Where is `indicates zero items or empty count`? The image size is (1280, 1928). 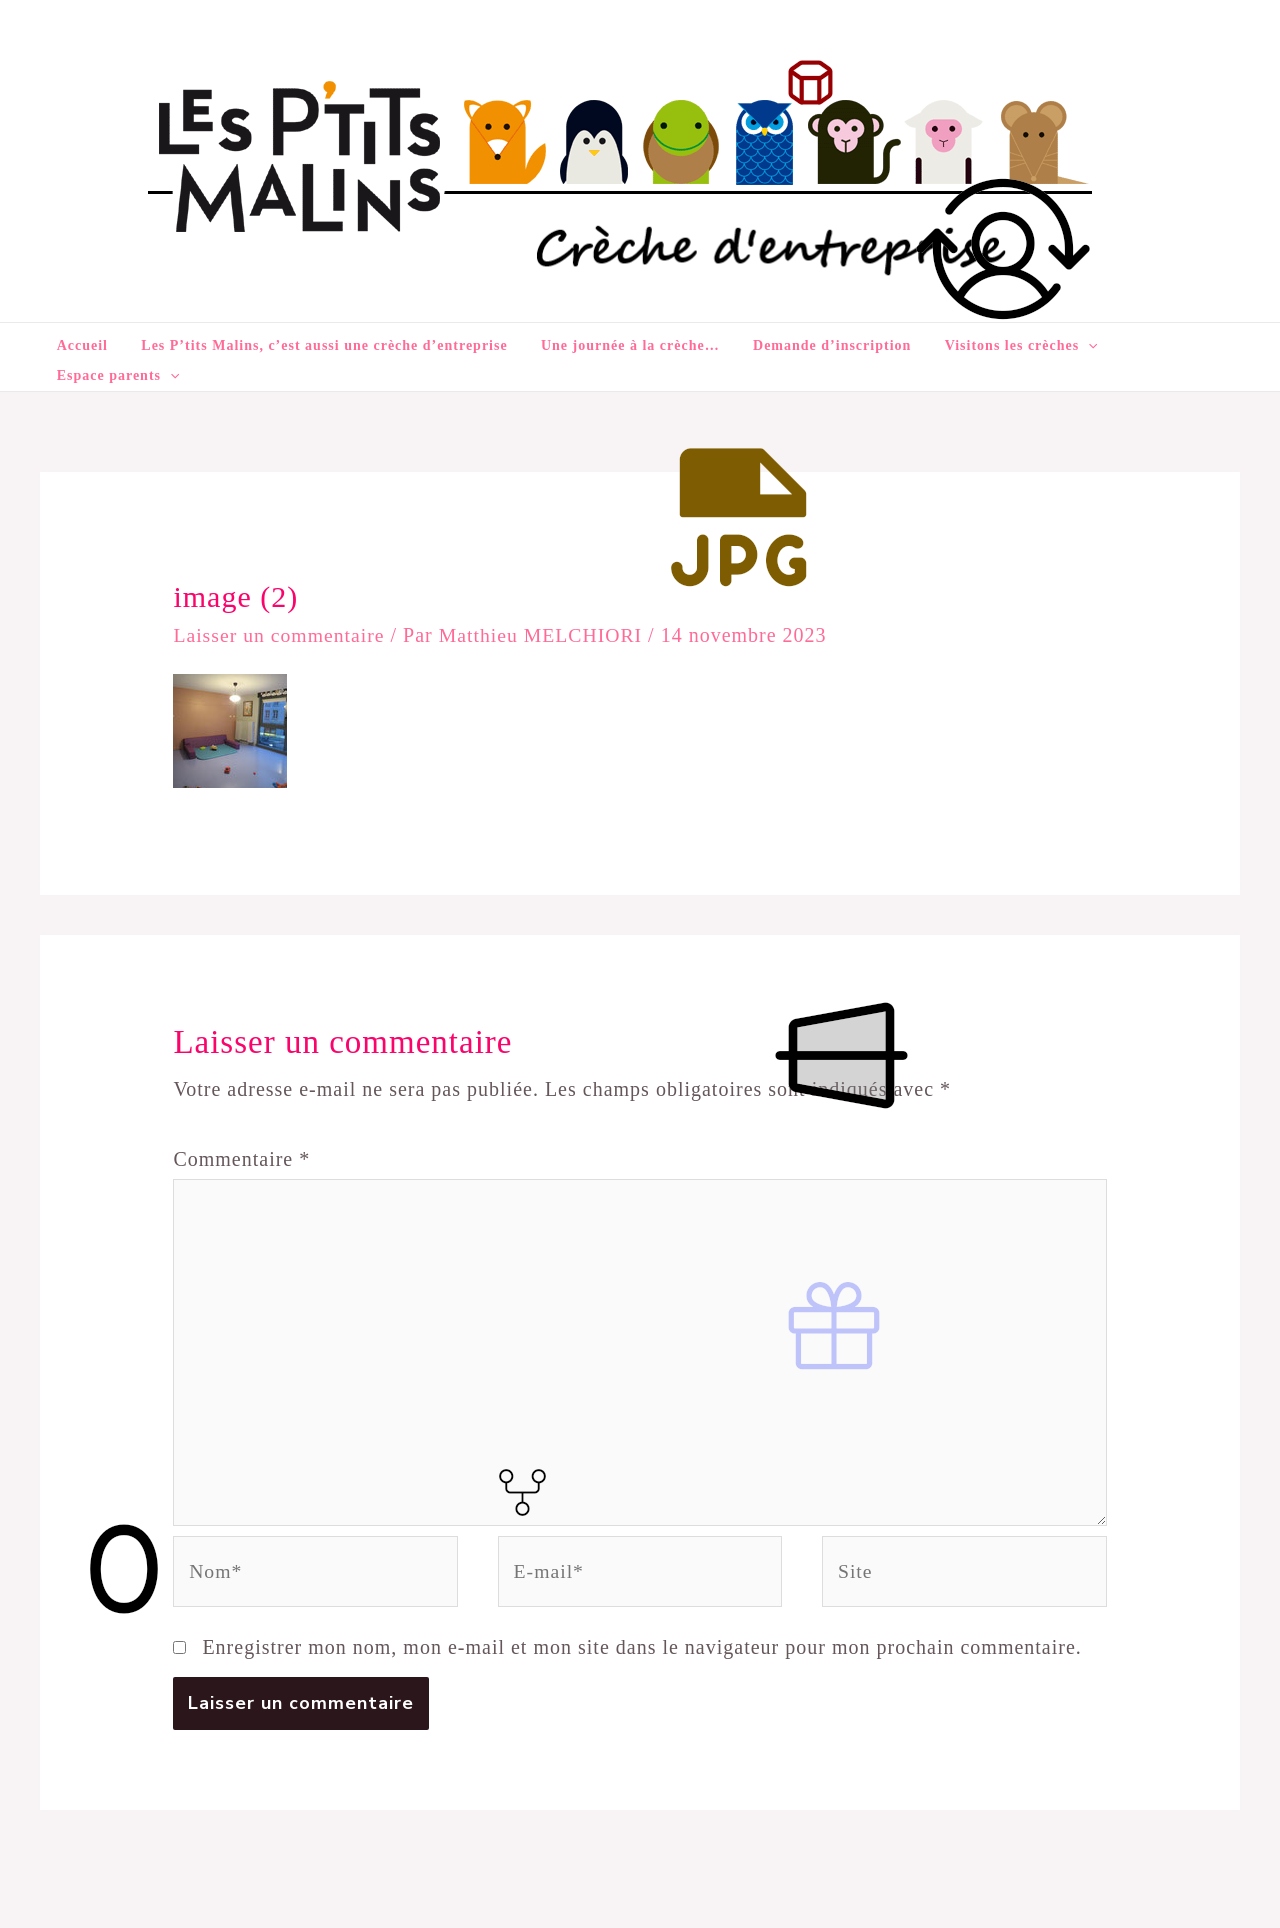 indicates zero items or empty count is located at coordinates (124, 1569).